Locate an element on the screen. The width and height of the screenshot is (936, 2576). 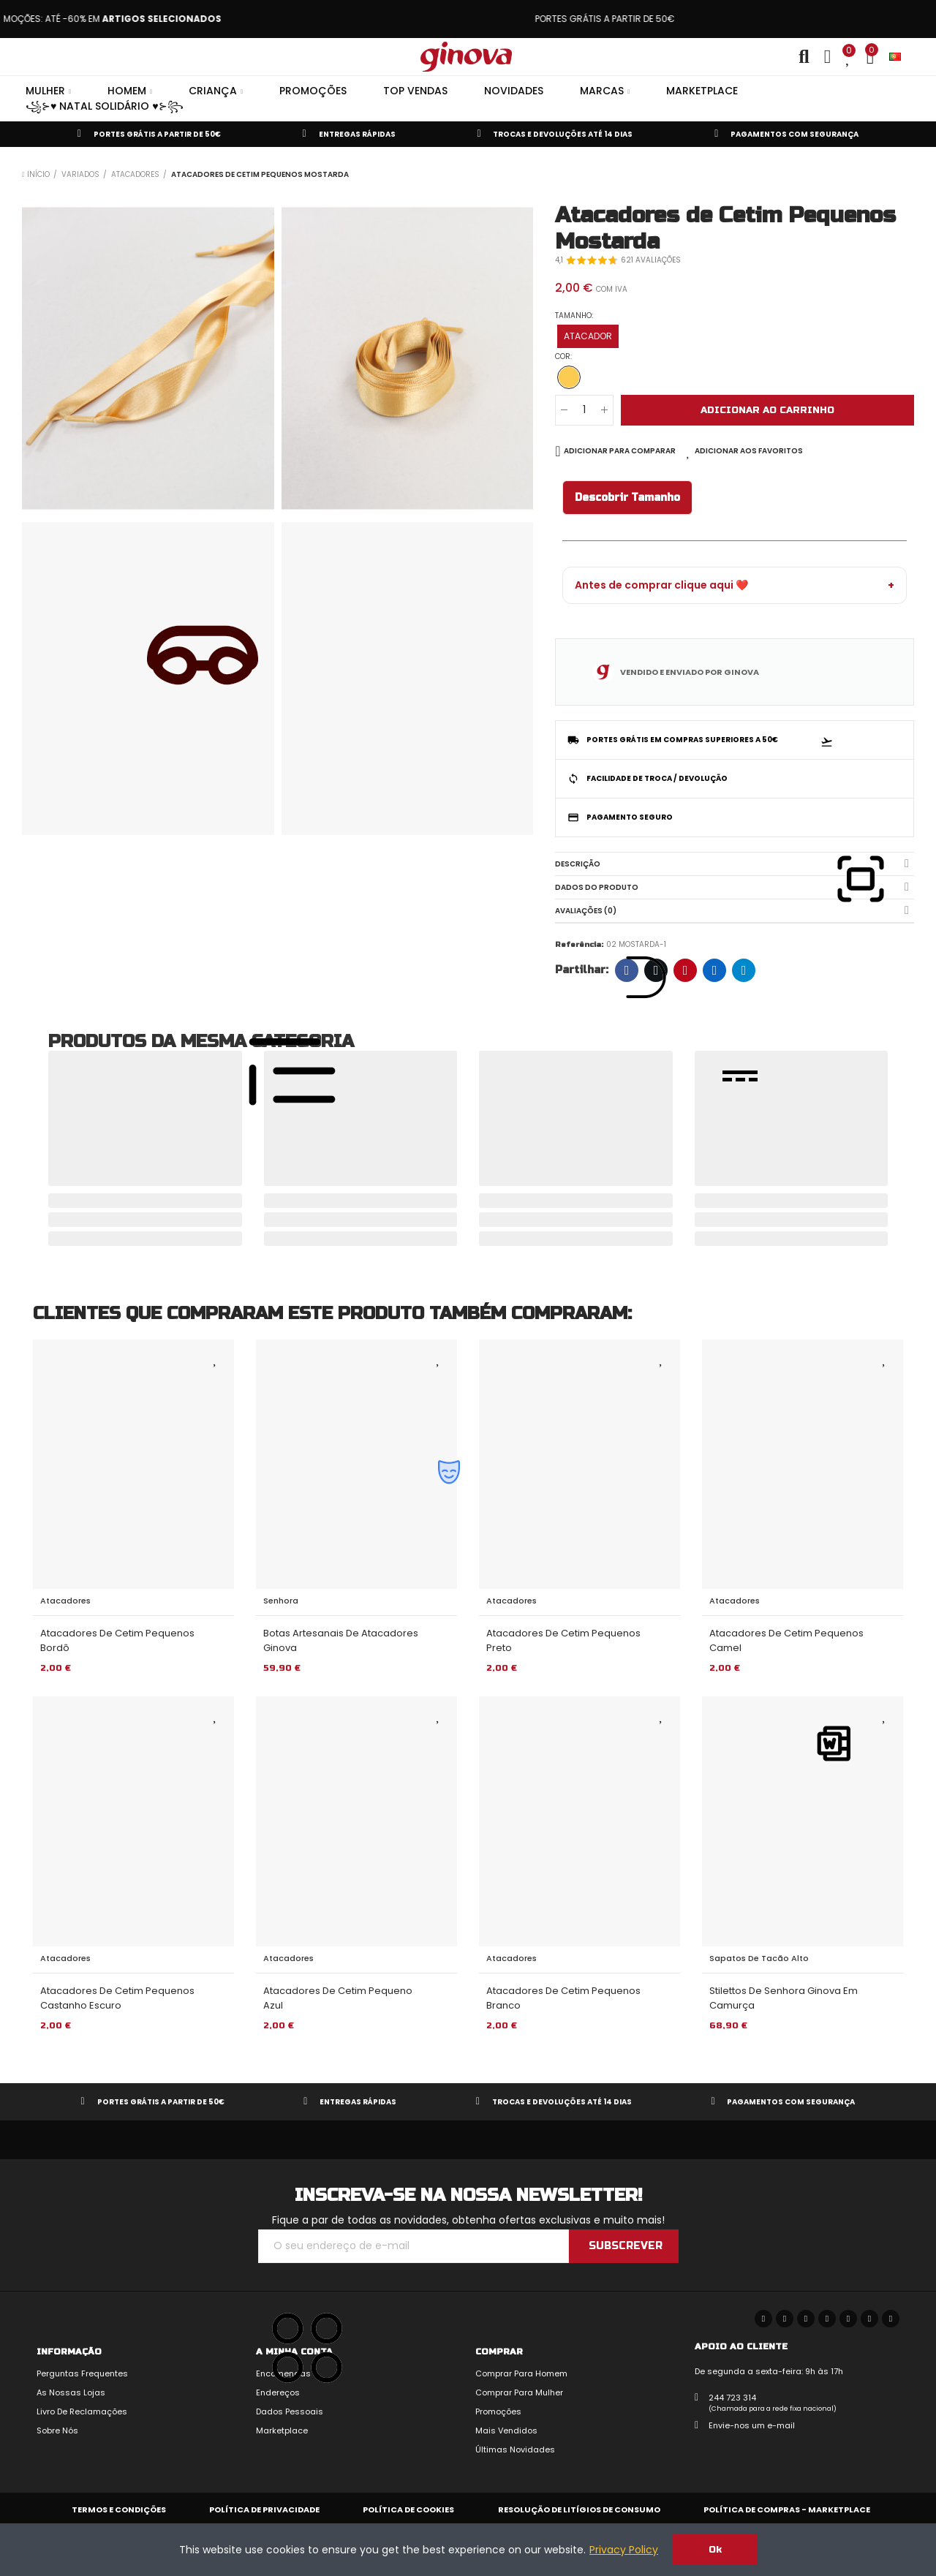
indicates a proper superset relationship in mathematical notation is located at coordinates (643, 977).